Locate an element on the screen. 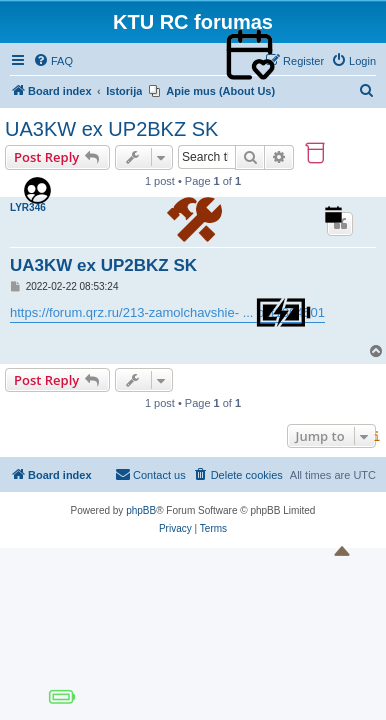  view group or team members is located at coordinates (37, 190).